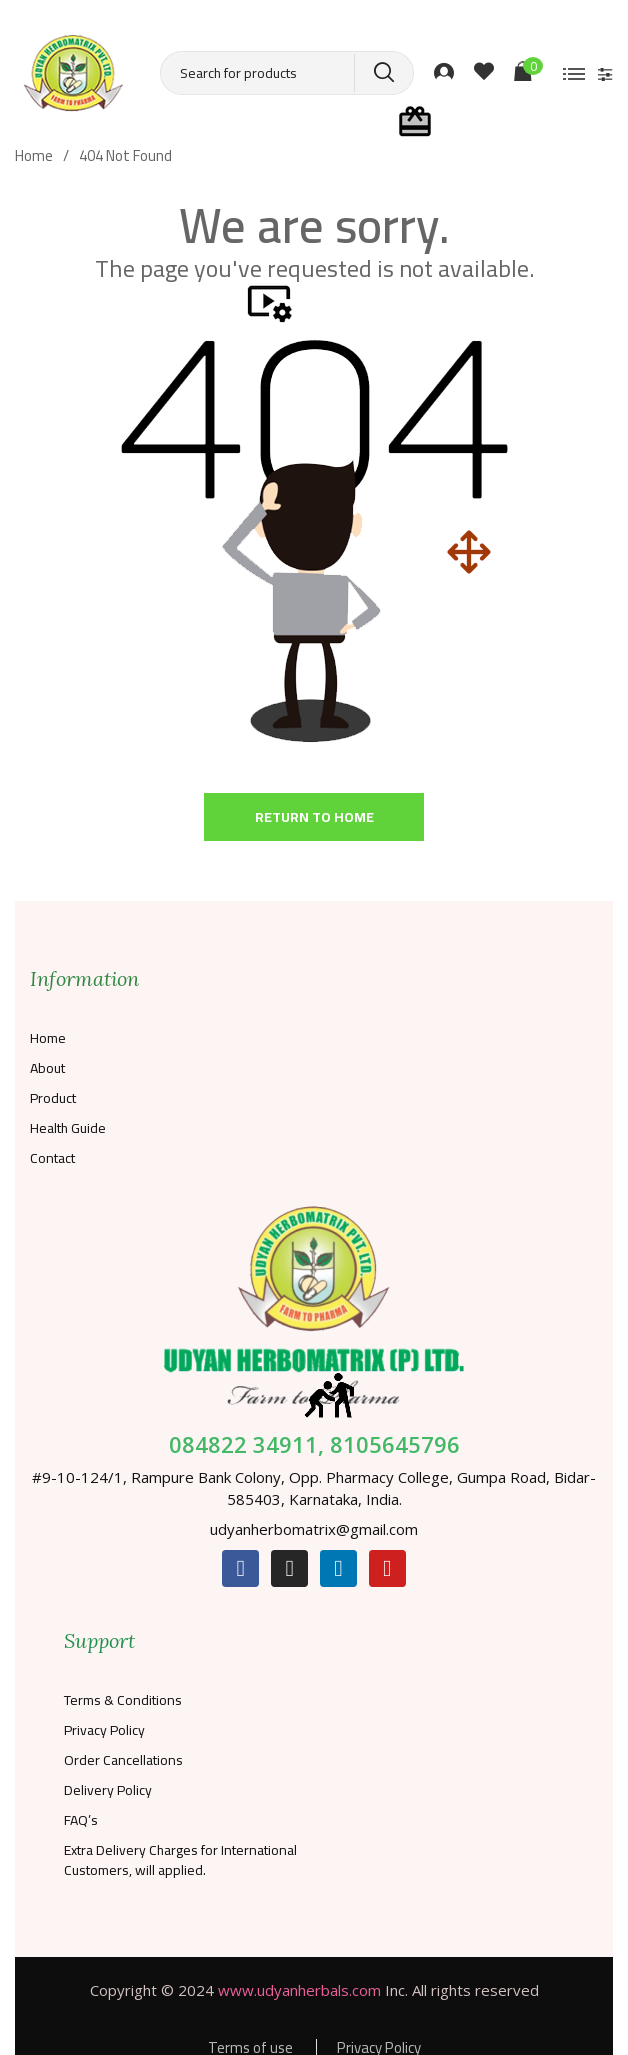 This screenshot has height=2055, width=628. I want to click on move or reposition an element, so click(469, 552).